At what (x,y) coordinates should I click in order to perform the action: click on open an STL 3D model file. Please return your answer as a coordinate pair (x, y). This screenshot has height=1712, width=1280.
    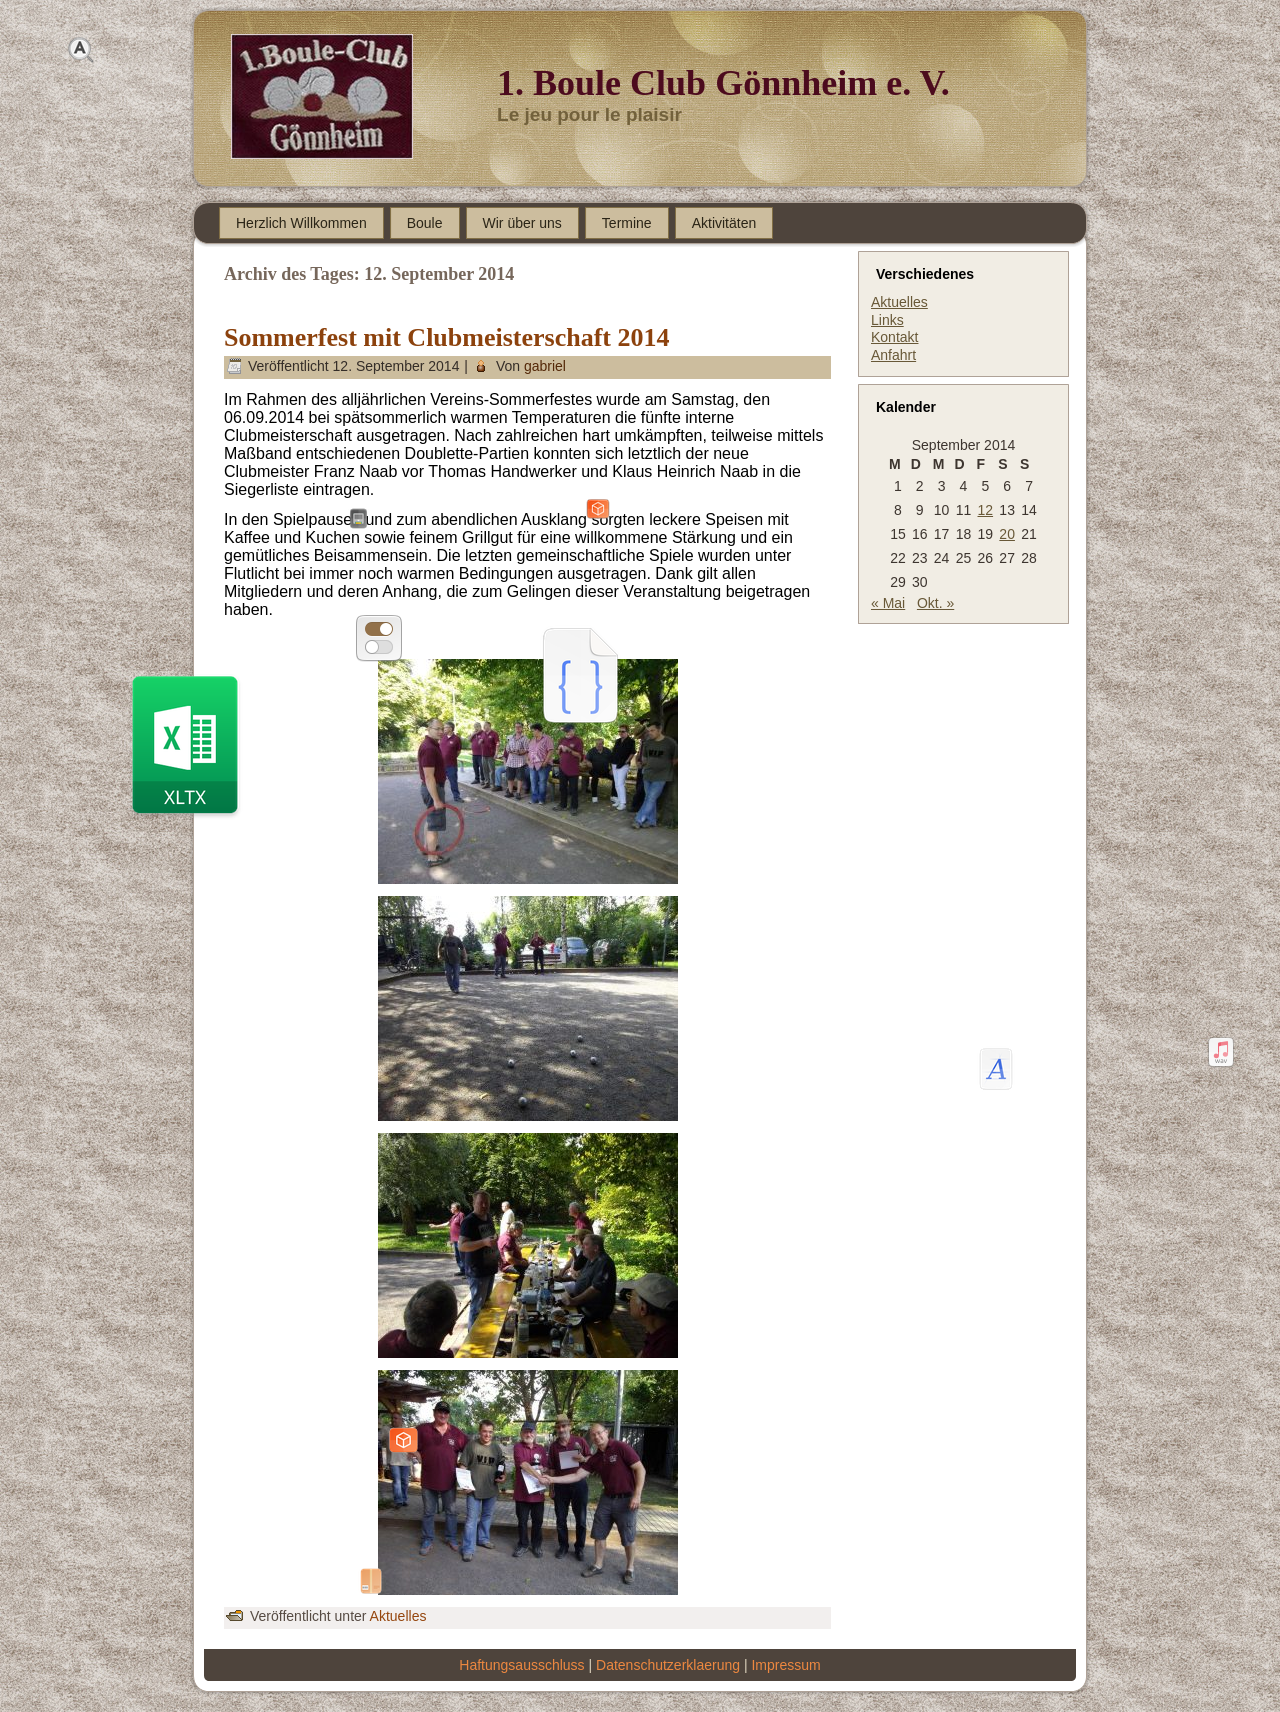
    Looking at the image, I should click on (598, 508).